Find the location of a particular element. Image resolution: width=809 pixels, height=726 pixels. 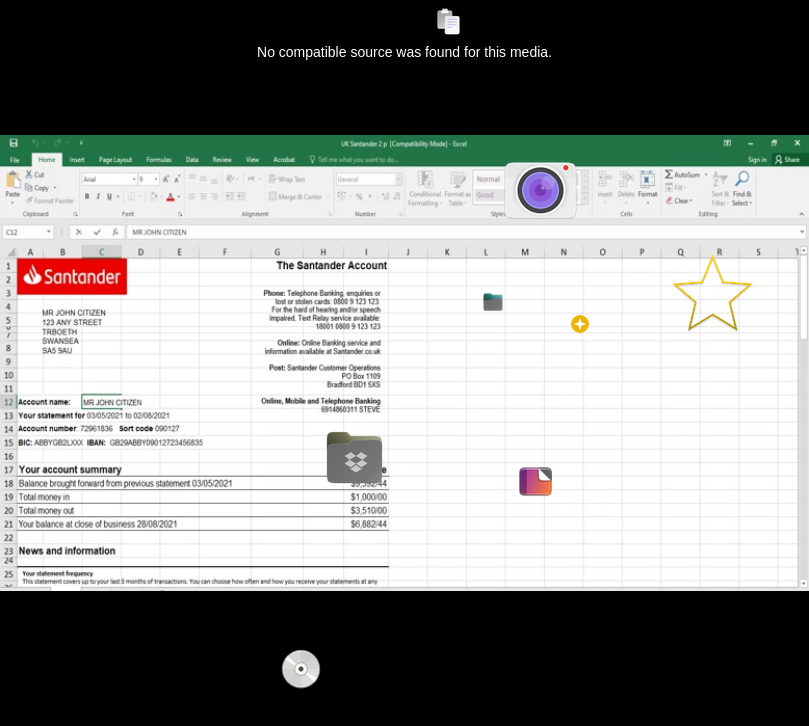

open cheese webcam application is located at coordinates (540, 190).